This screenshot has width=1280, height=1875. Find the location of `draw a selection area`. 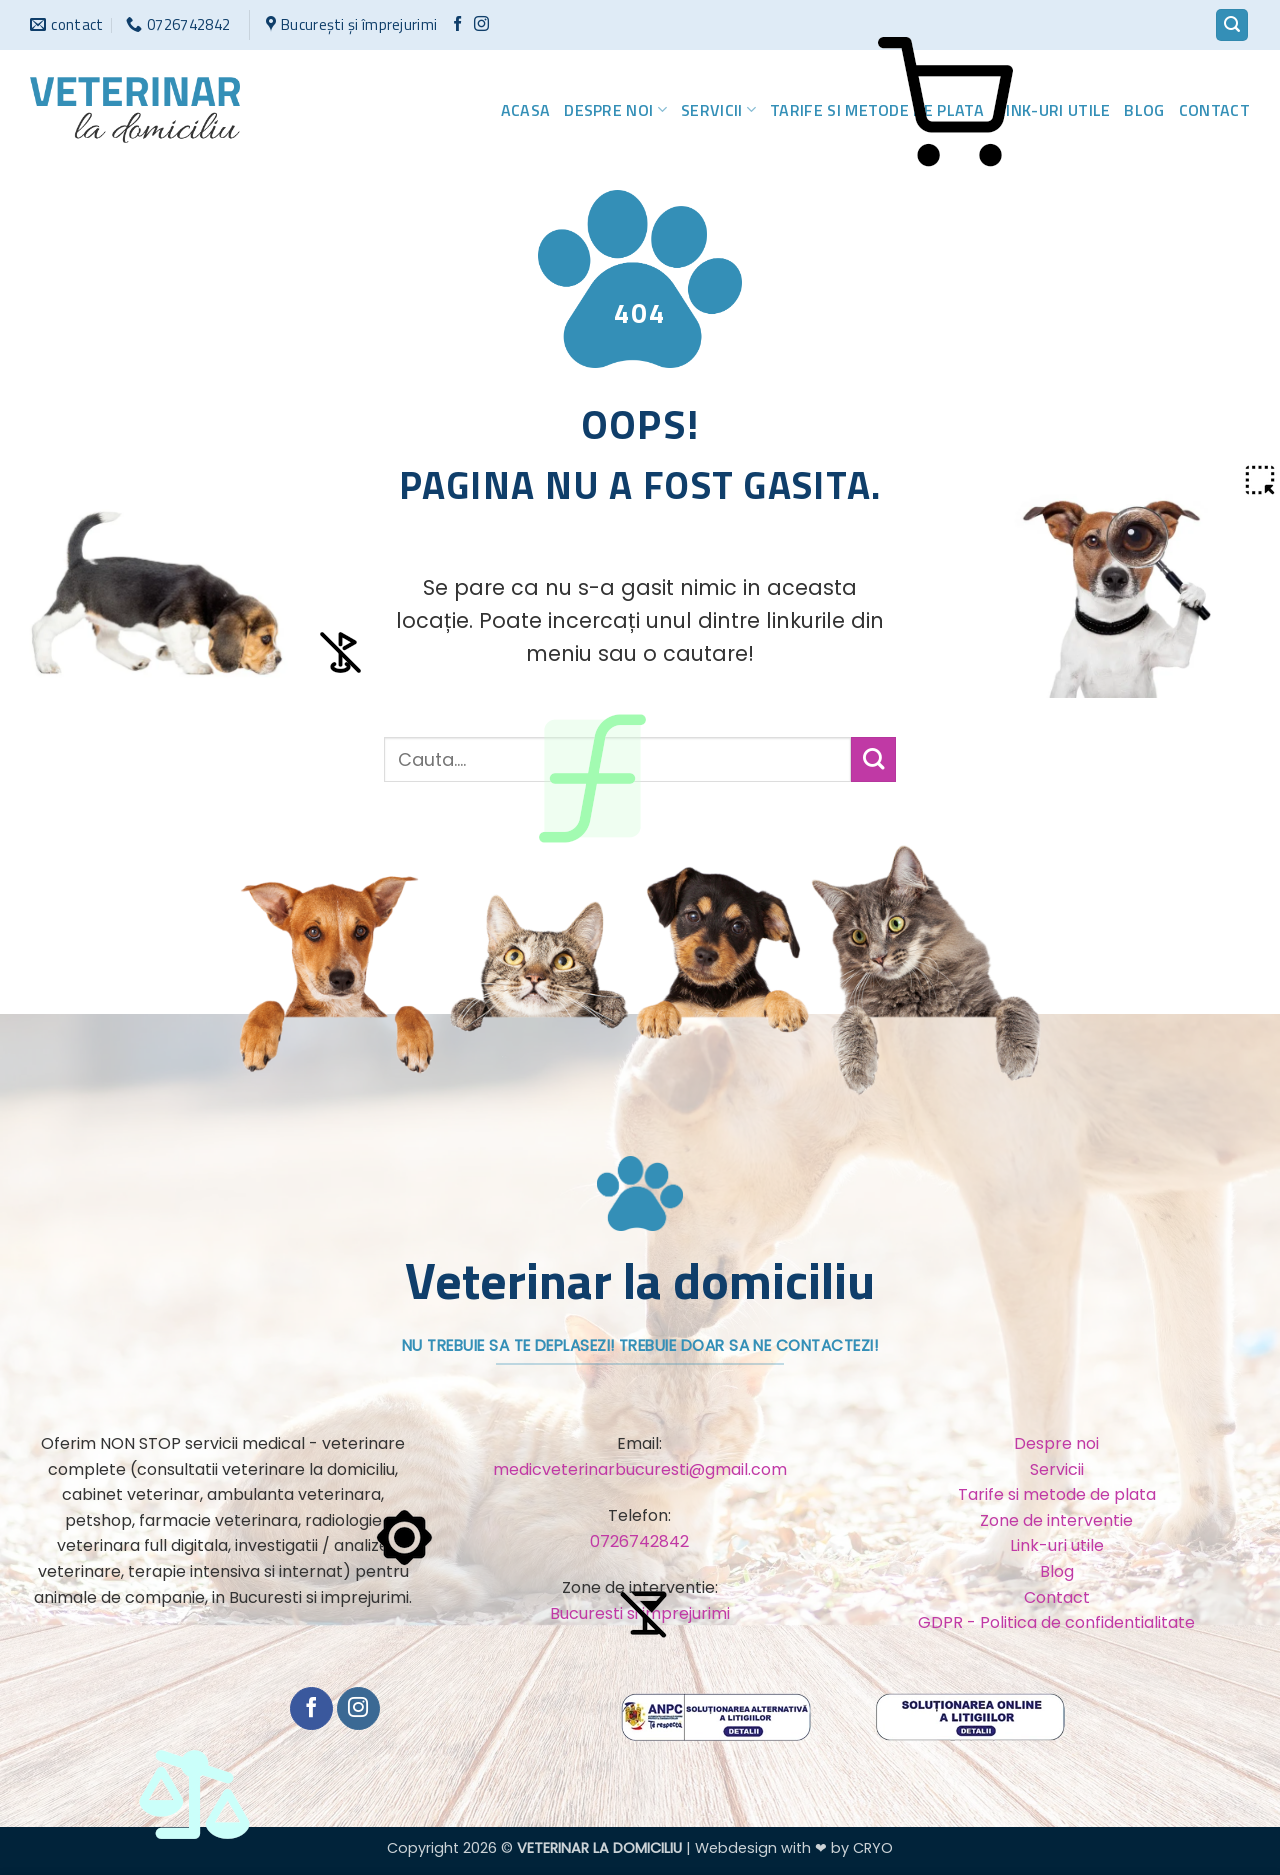

draw a selection area is located at coordinates (1260, 480).